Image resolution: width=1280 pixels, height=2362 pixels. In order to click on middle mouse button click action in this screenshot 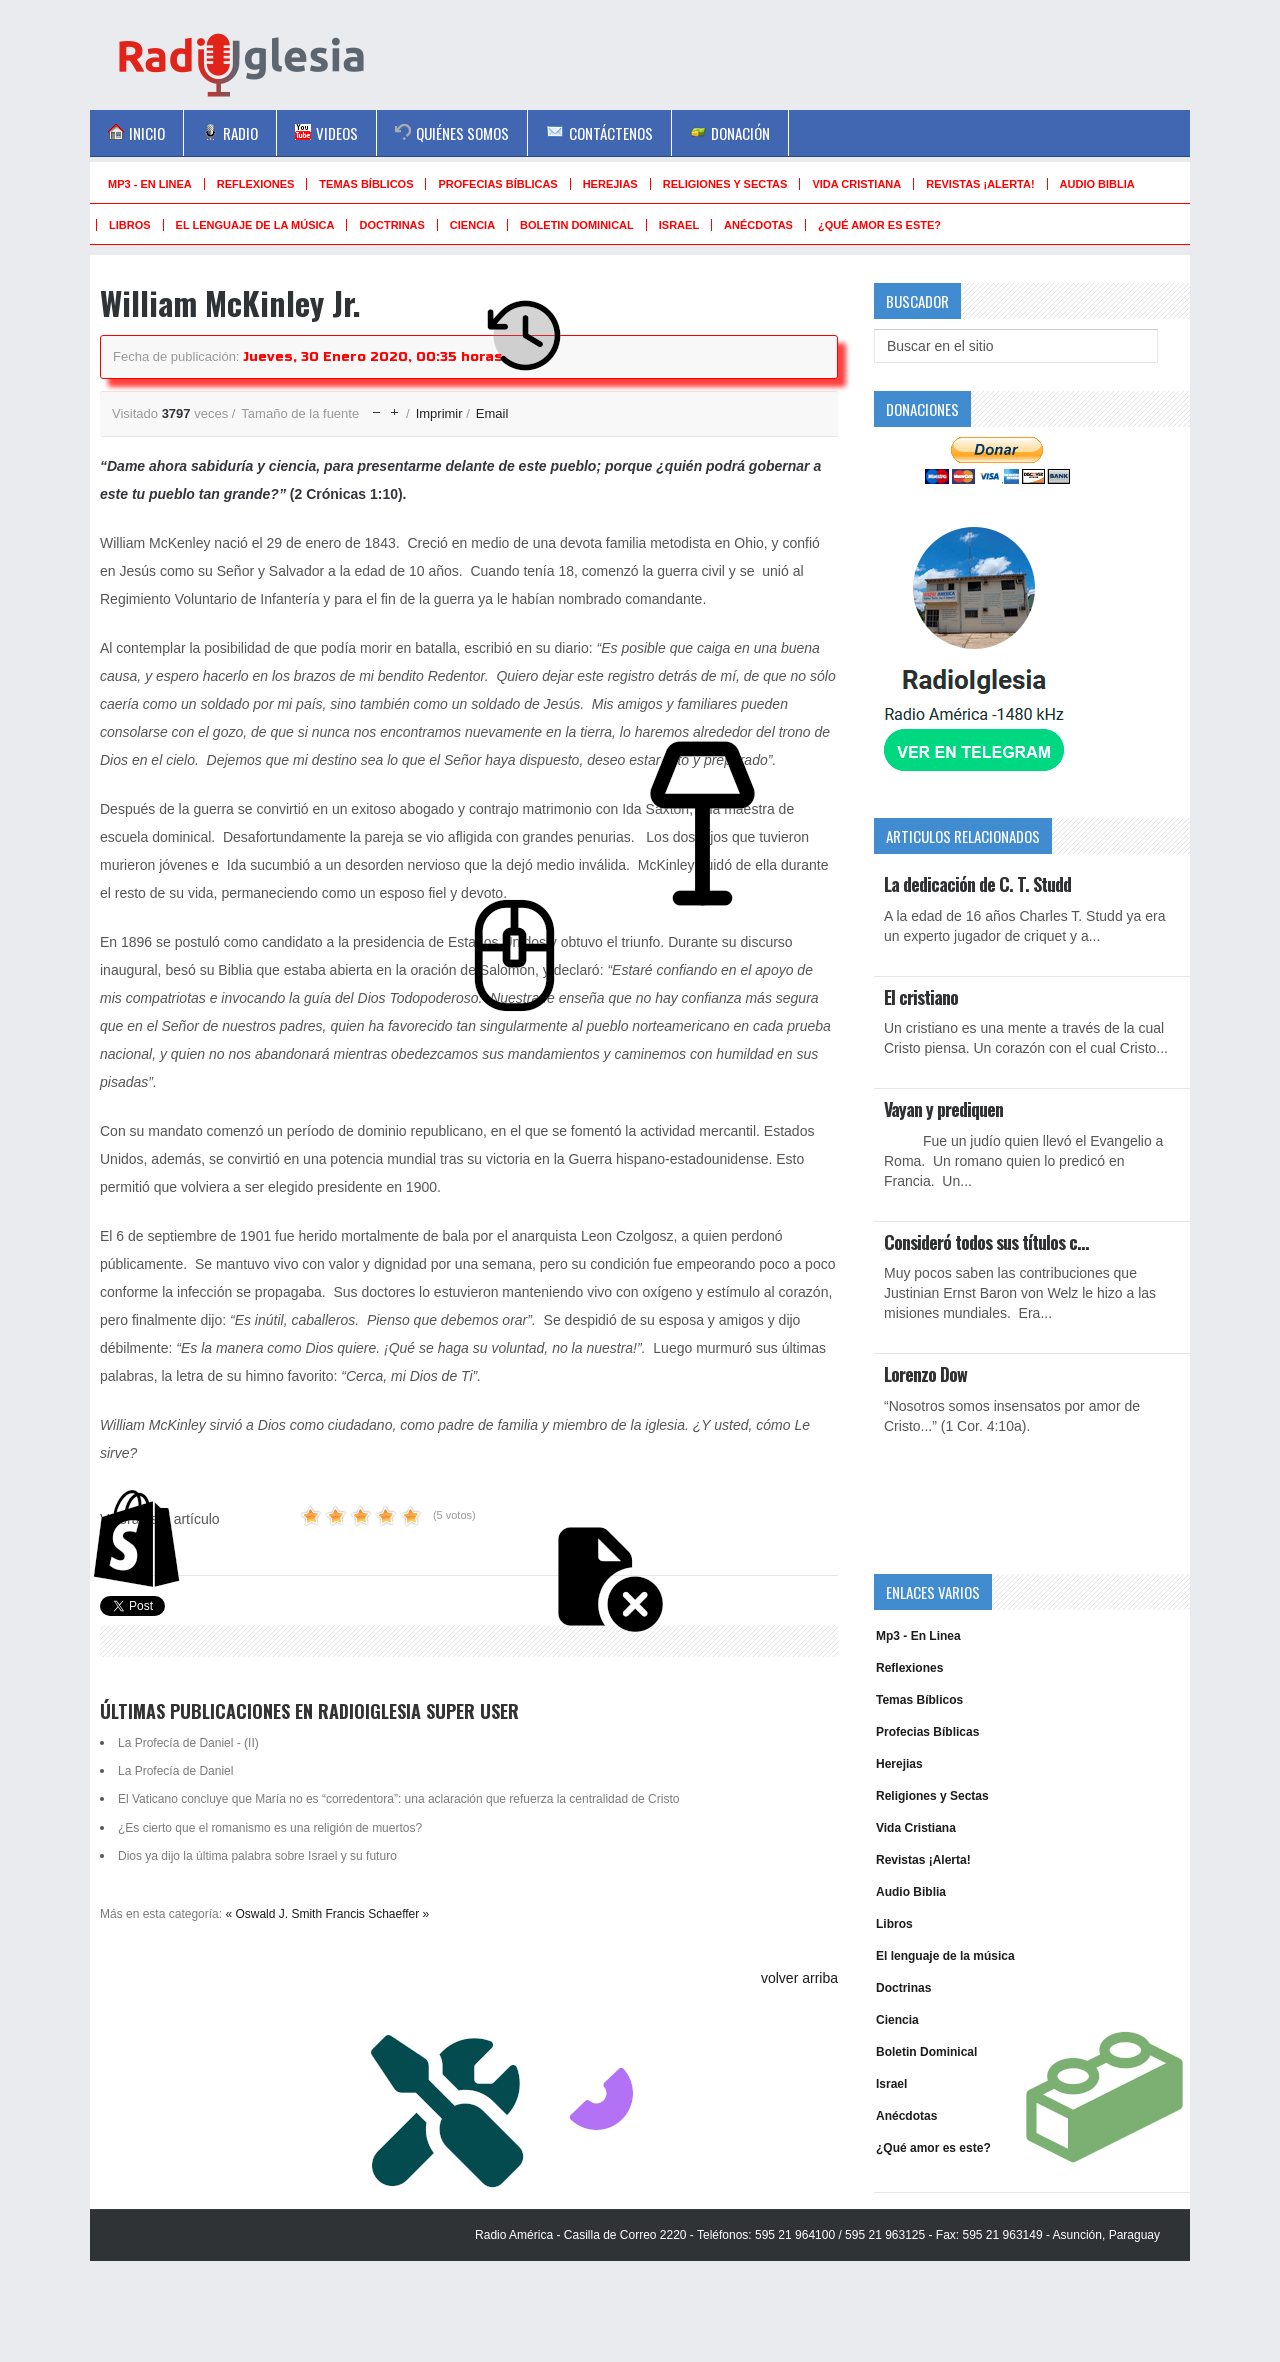, I will do `click(514, 955)`.